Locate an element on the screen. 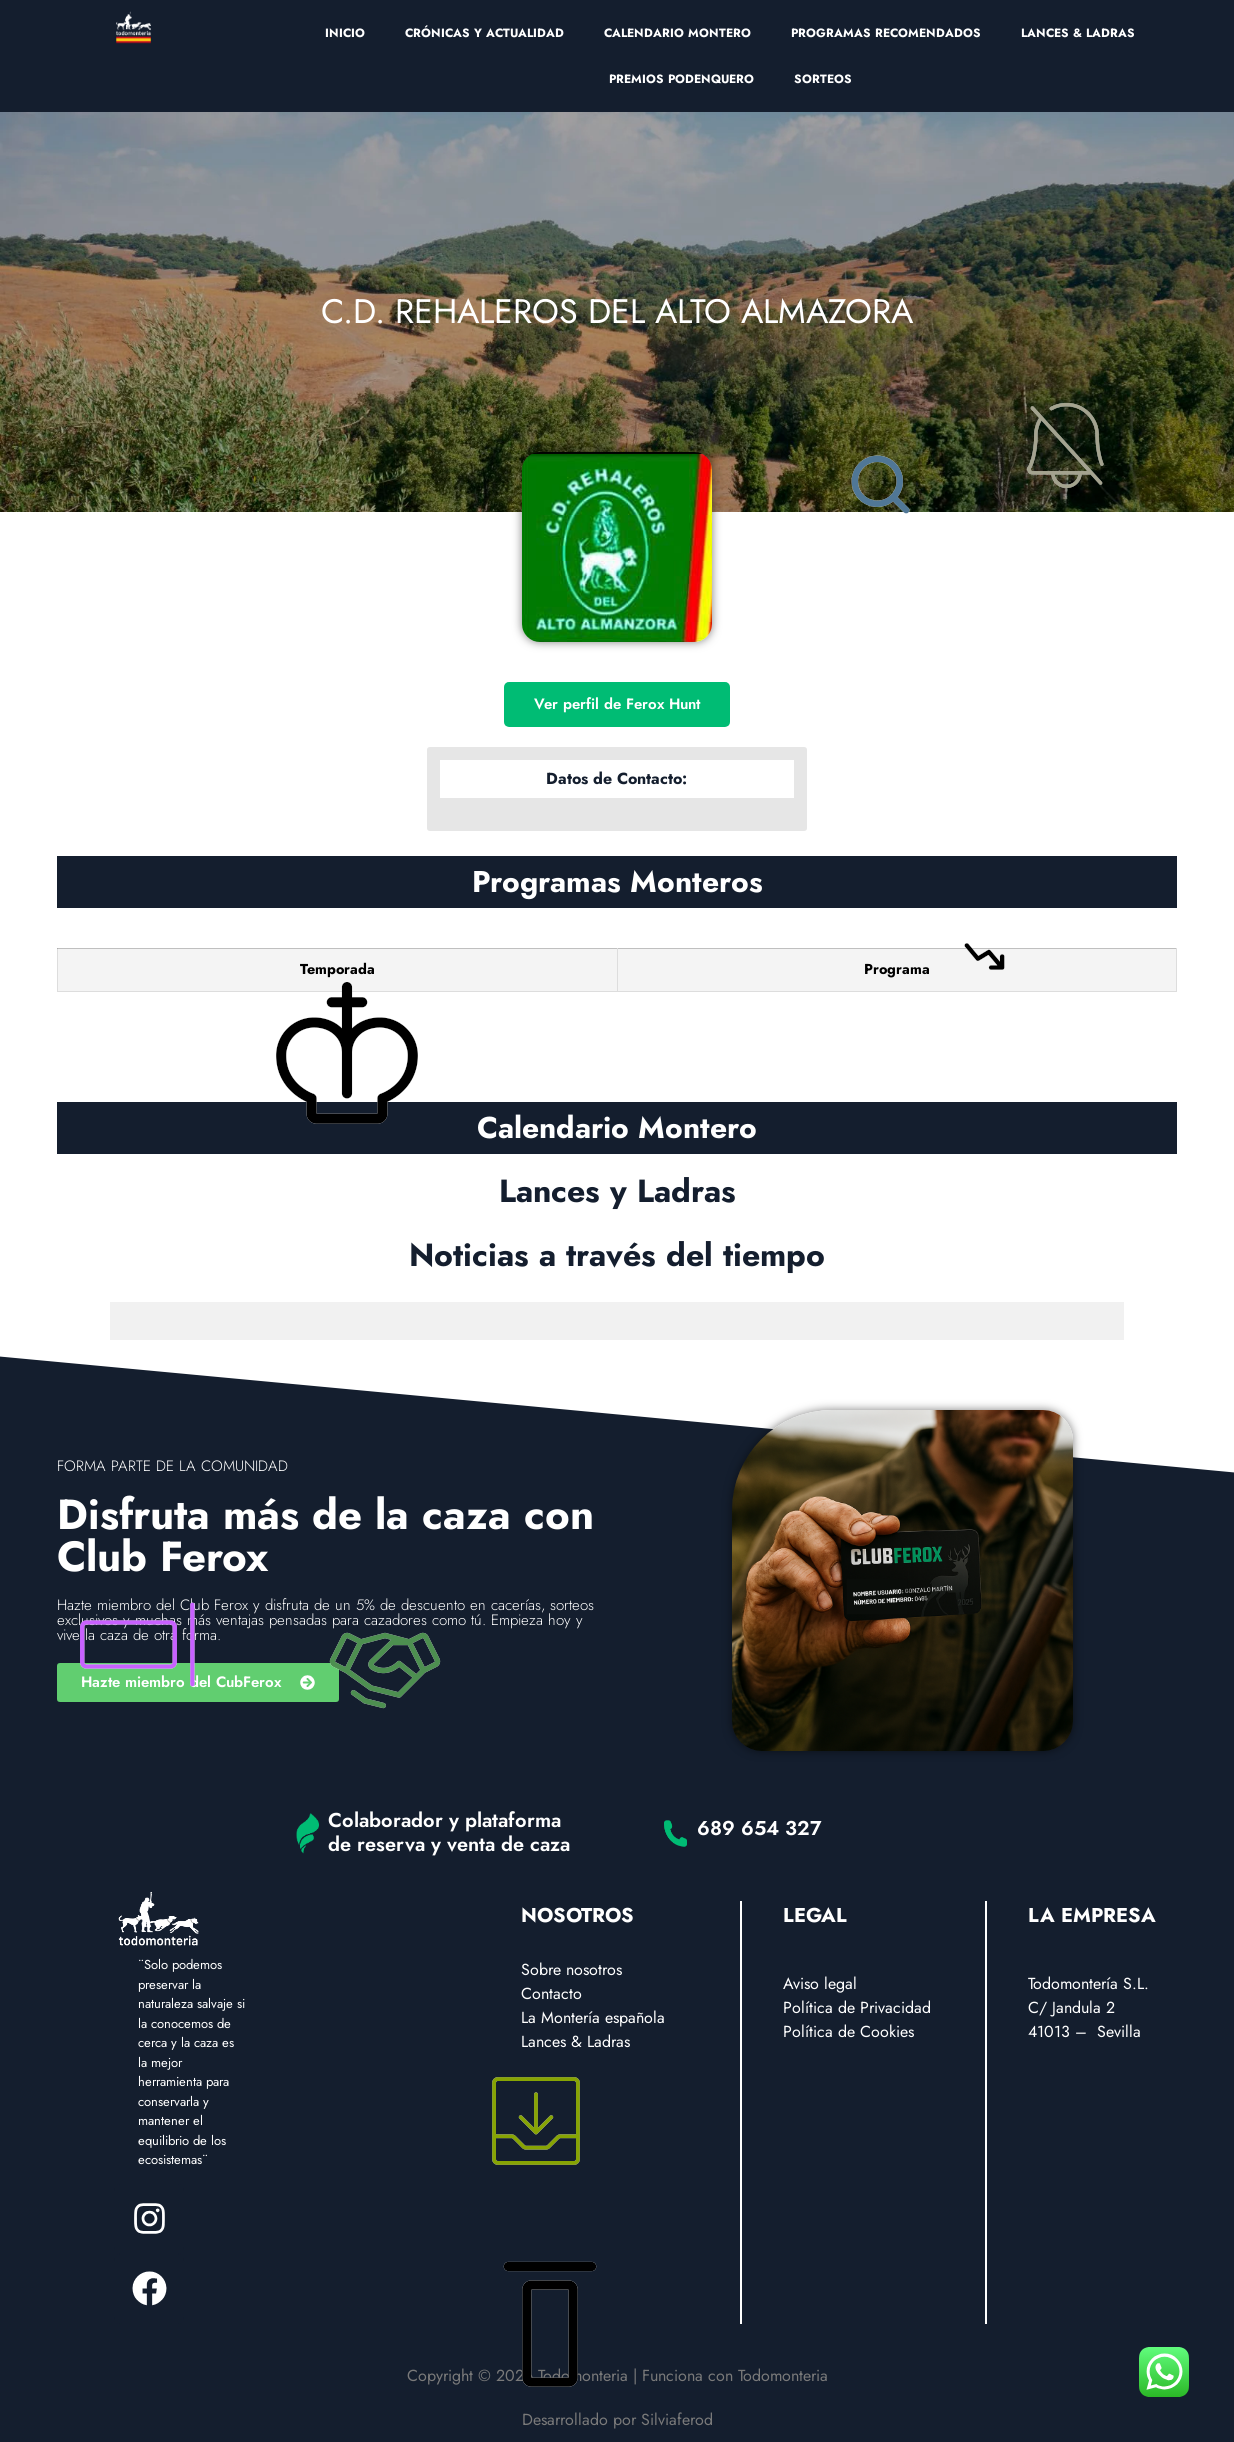 The image size is (1234, 2442). align content to the right is located at coordinates (139, 1644).